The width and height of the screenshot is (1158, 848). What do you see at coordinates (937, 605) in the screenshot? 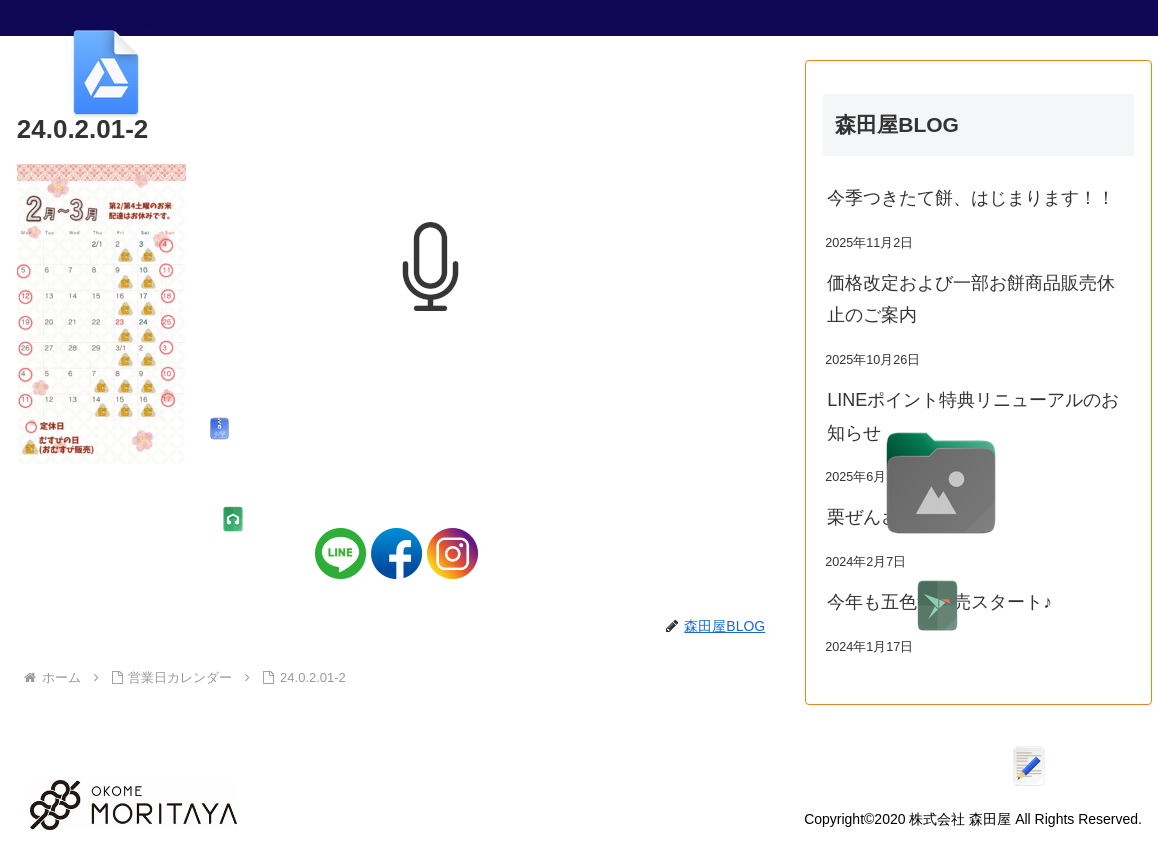
I see `a snap package file for linux software installation` at bounding box center [937, 605].